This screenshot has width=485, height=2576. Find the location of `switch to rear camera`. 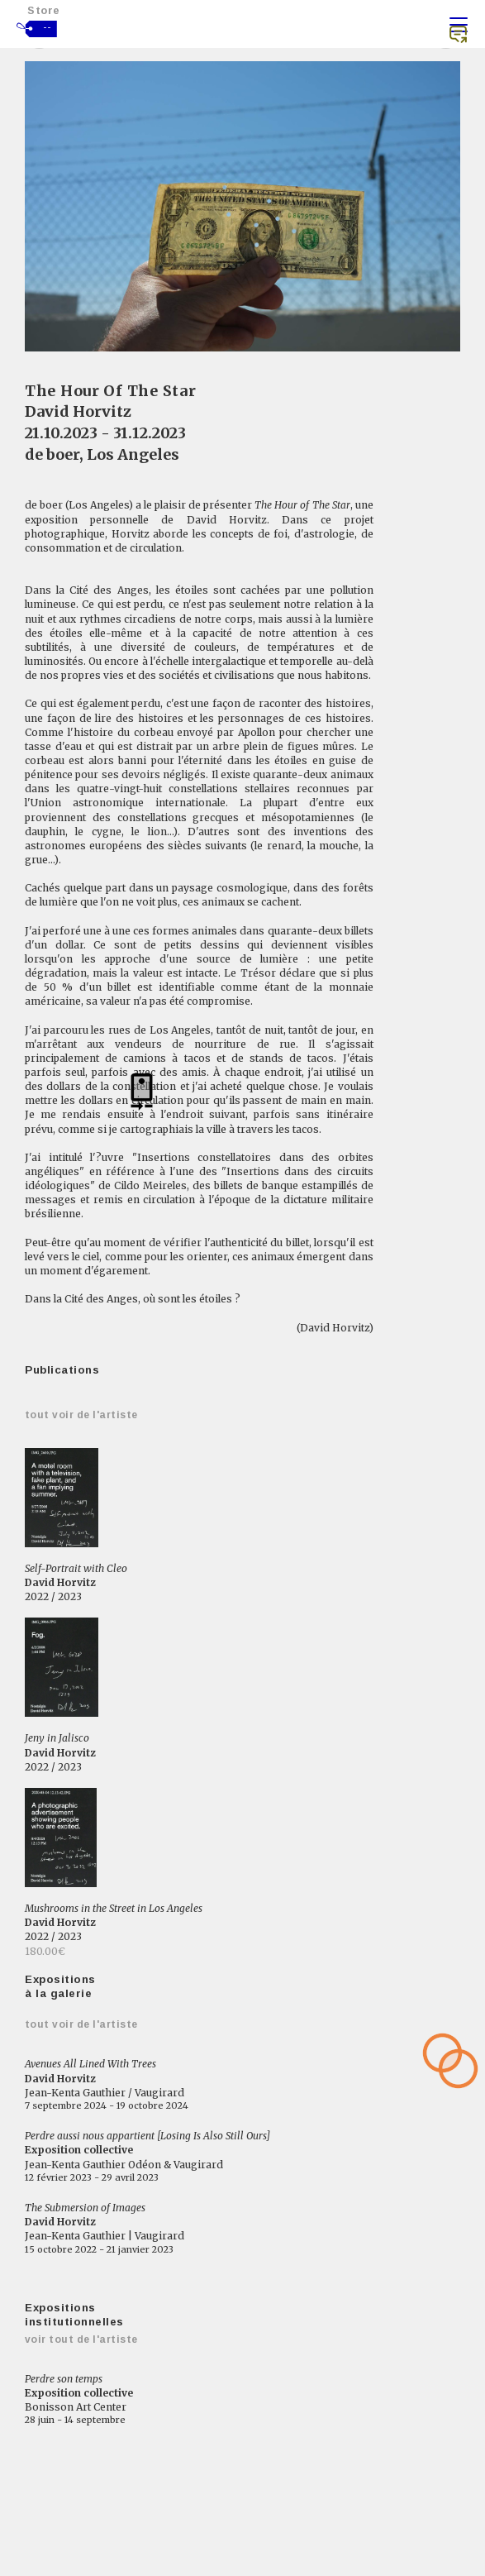

switch to rear camera is located at coordinates (141, 1092).